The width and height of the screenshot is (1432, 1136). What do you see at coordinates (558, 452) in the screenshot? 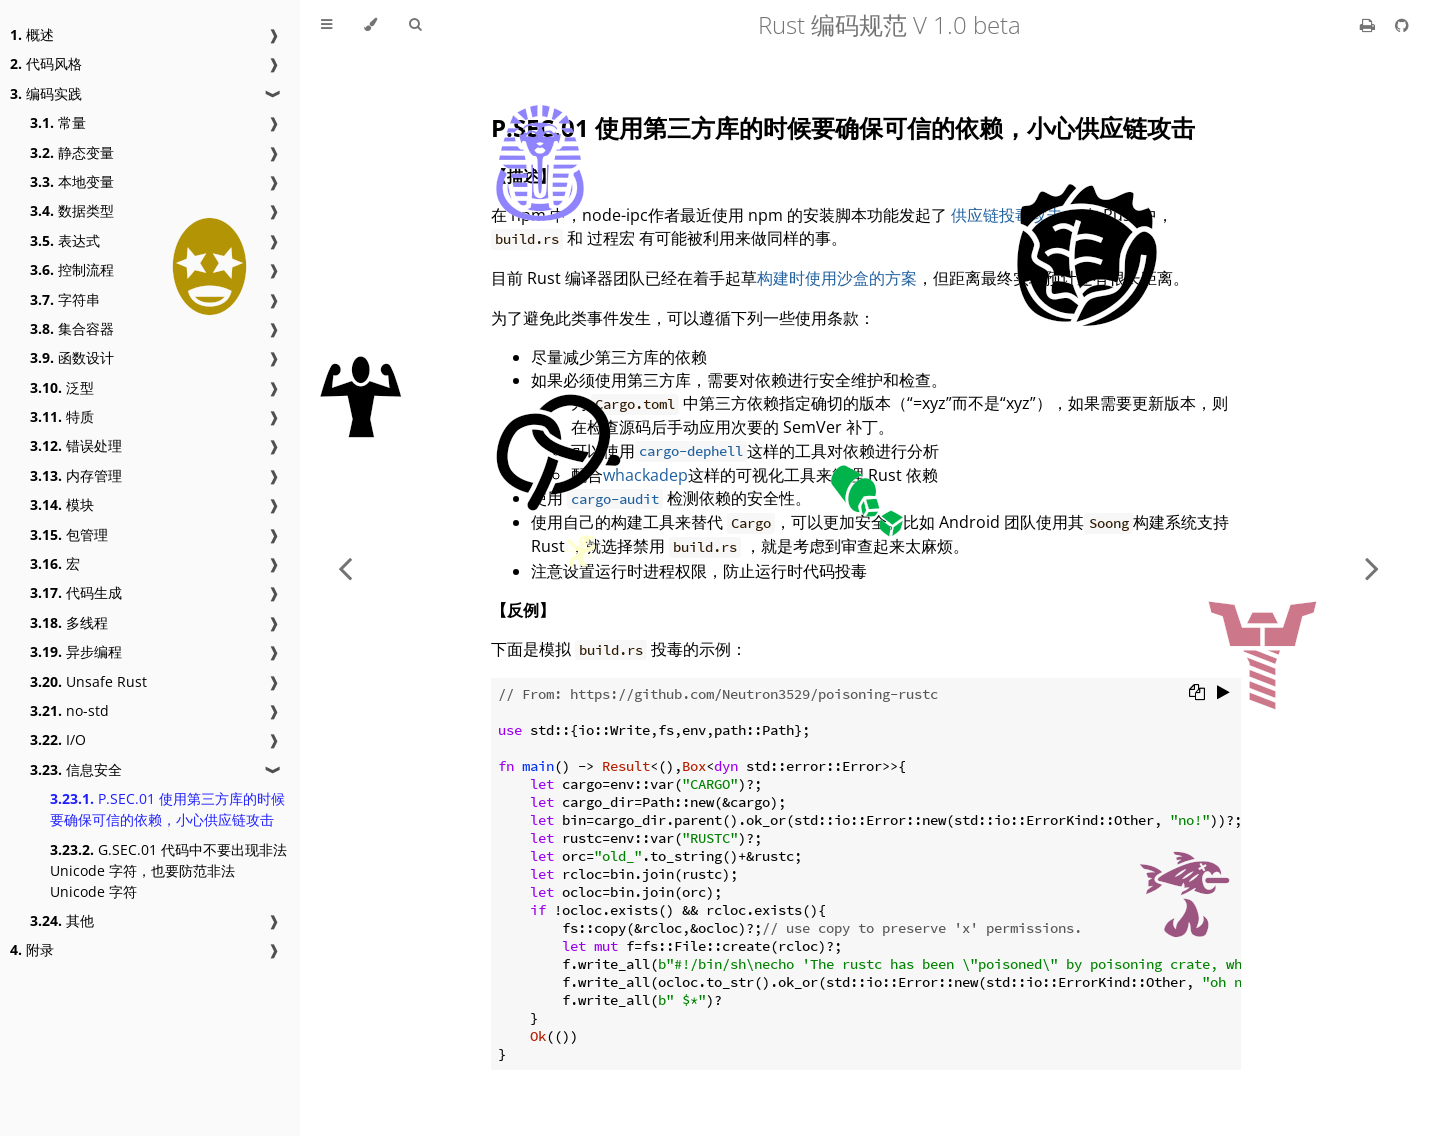
I see `browse bakery or snack items` at bounding box center [558, 452].